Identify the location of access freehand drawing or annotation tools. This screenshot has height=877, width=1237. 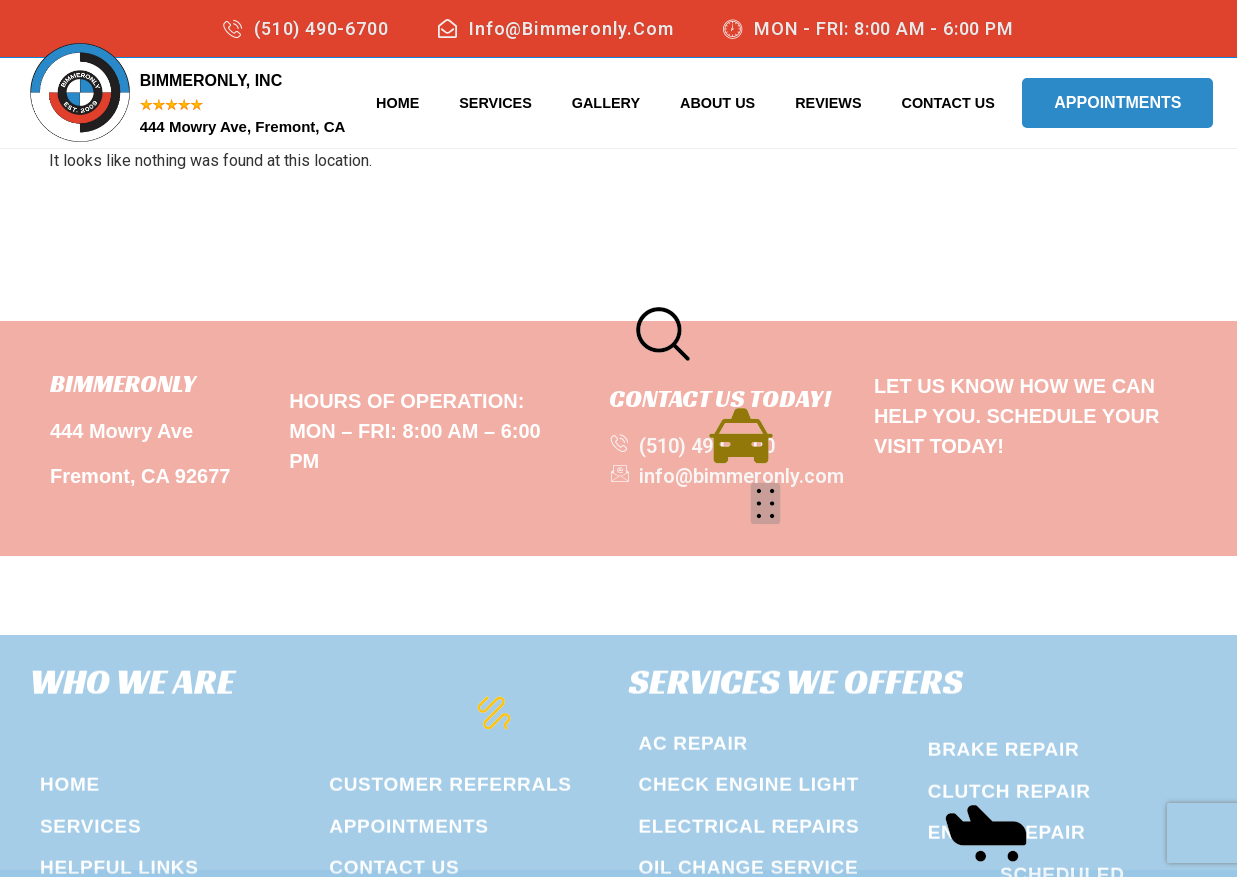
(494, 713).